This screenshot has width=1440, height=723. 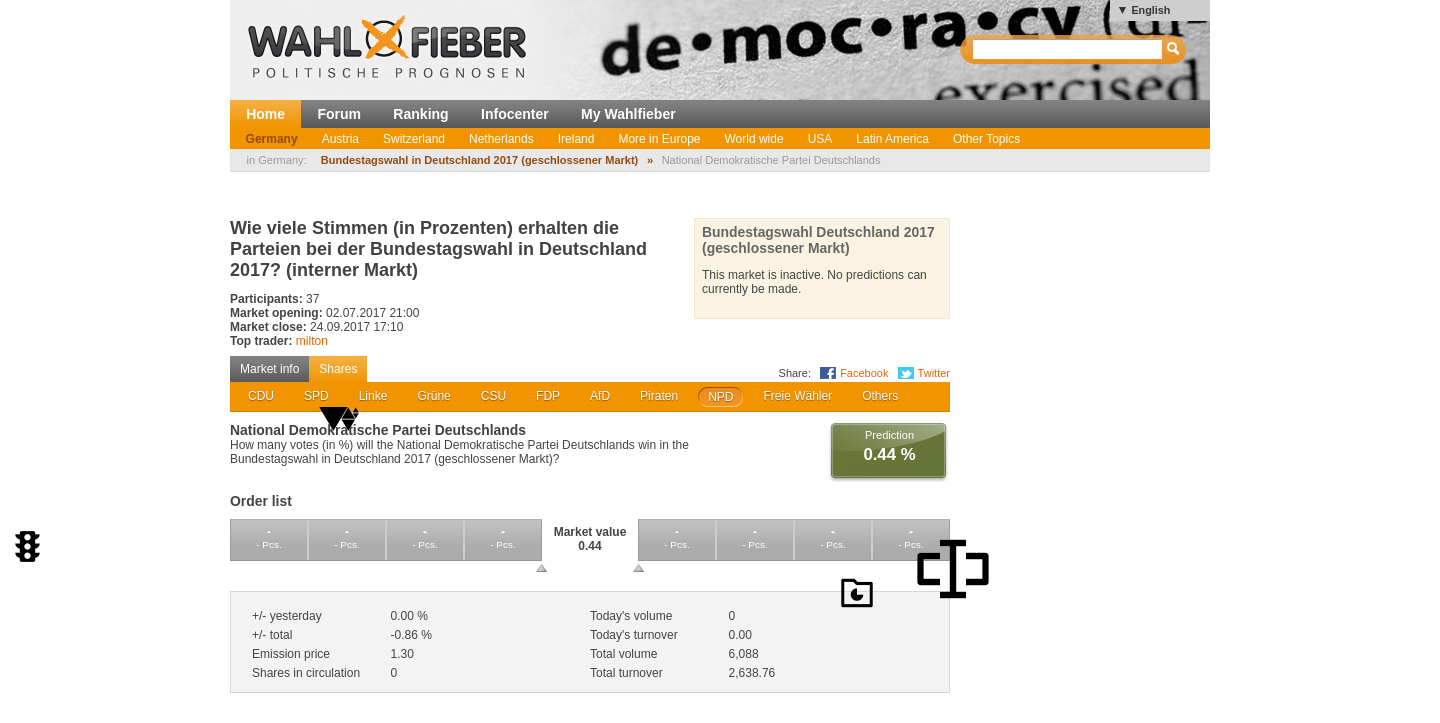 What do you see at coordinates (953, 569) in the screenshot?
I see `insert a text input field` at bounding box center [953, 569].